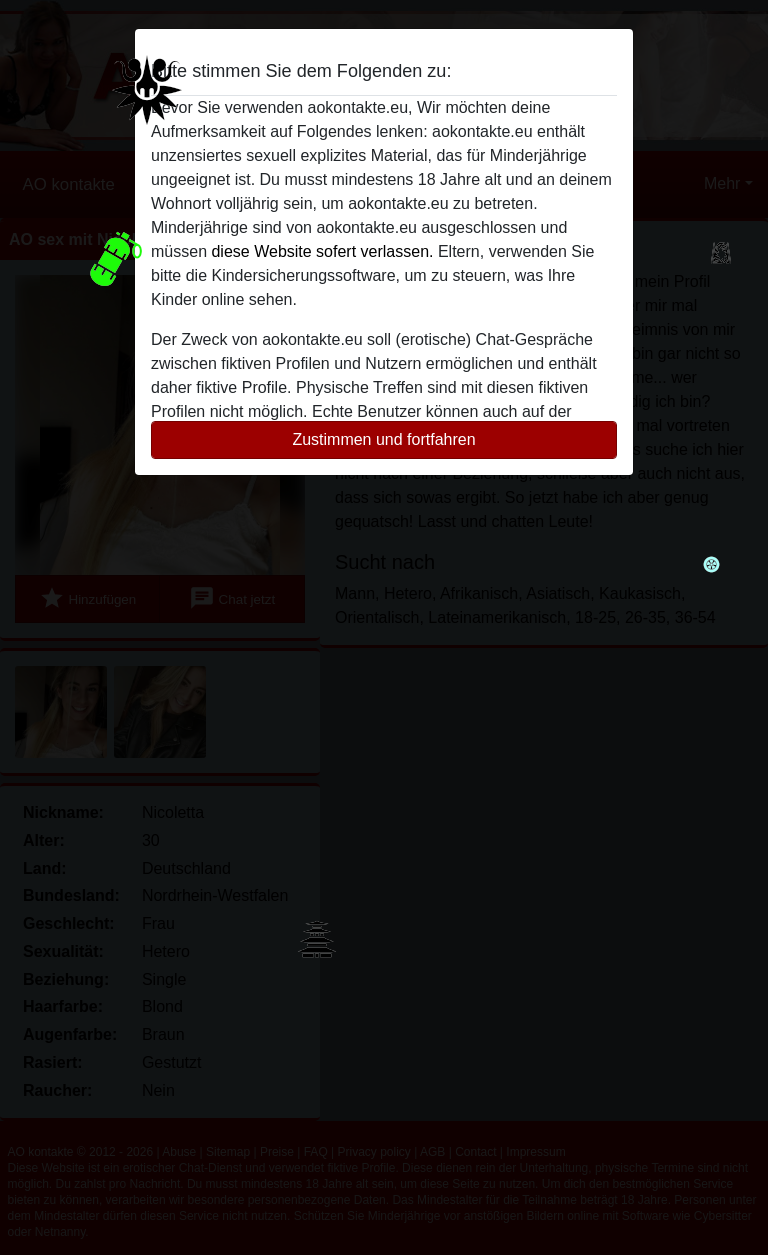  Describe the element at coordinates (147, 90) in the screenshot. I see `decorative tribal or abstract game emblem` at that location.